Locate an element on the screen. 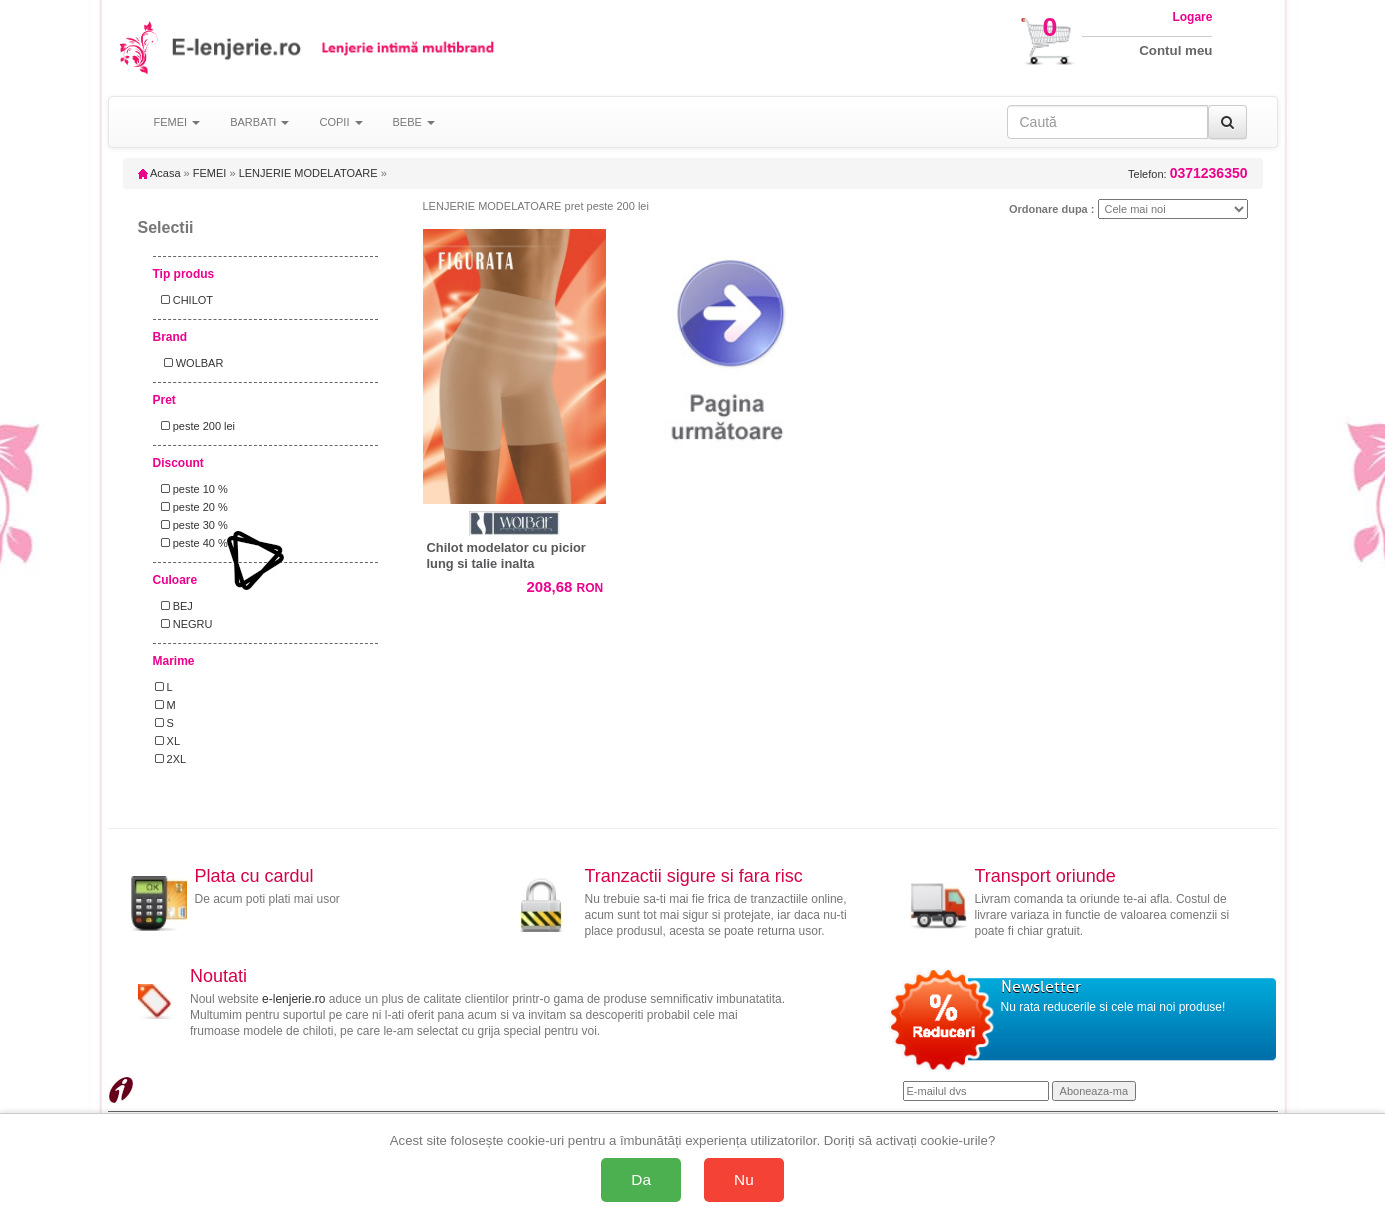 This screenshot has height=1222, width=1385. open CiviCRM application is located at coordinates (255, 560).